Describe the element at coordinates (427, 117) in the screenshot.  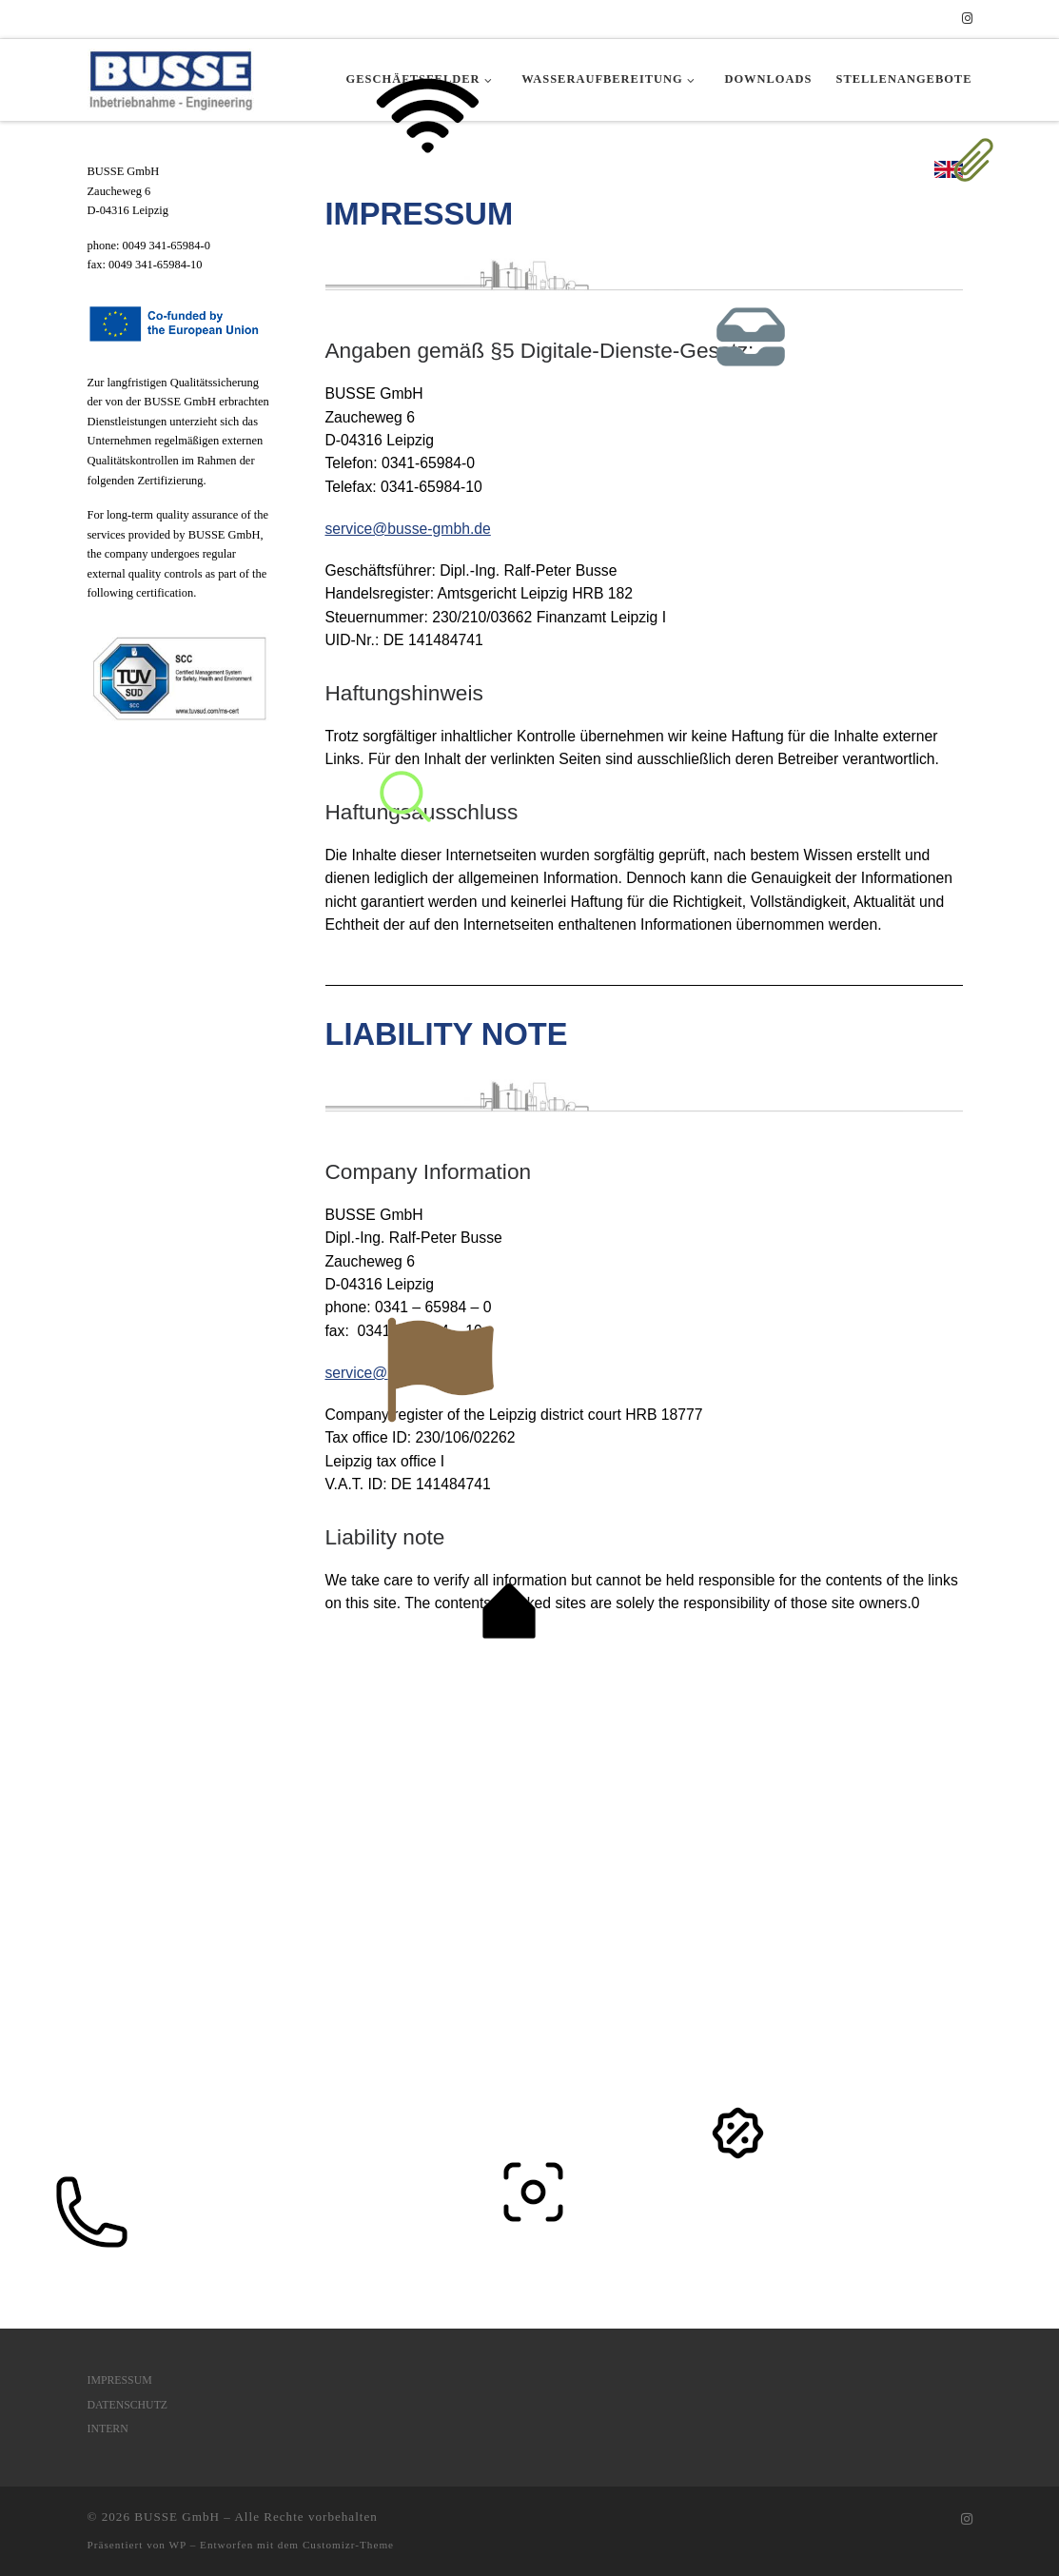
I see `indicates active wifi connection` at that location.